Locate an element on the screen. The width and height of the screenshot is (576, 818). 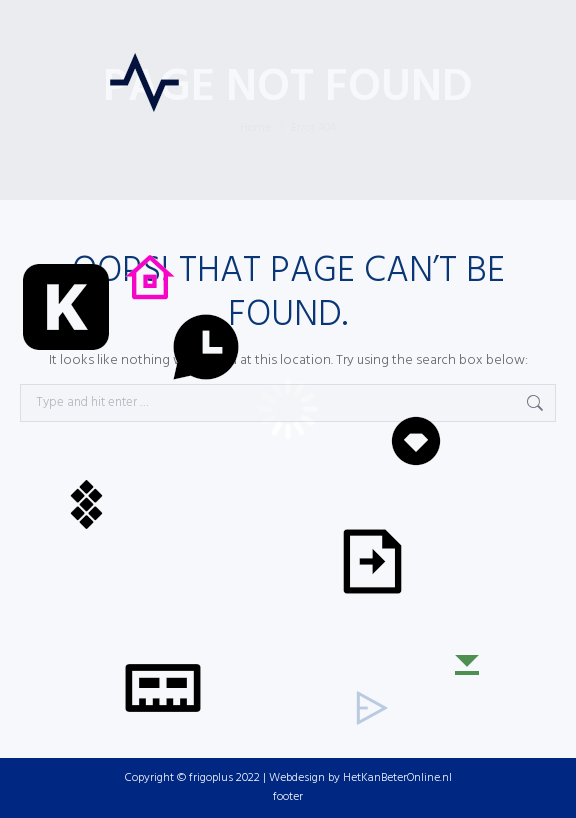
skip to bottom of page or list is located at coordinates (467, 665).